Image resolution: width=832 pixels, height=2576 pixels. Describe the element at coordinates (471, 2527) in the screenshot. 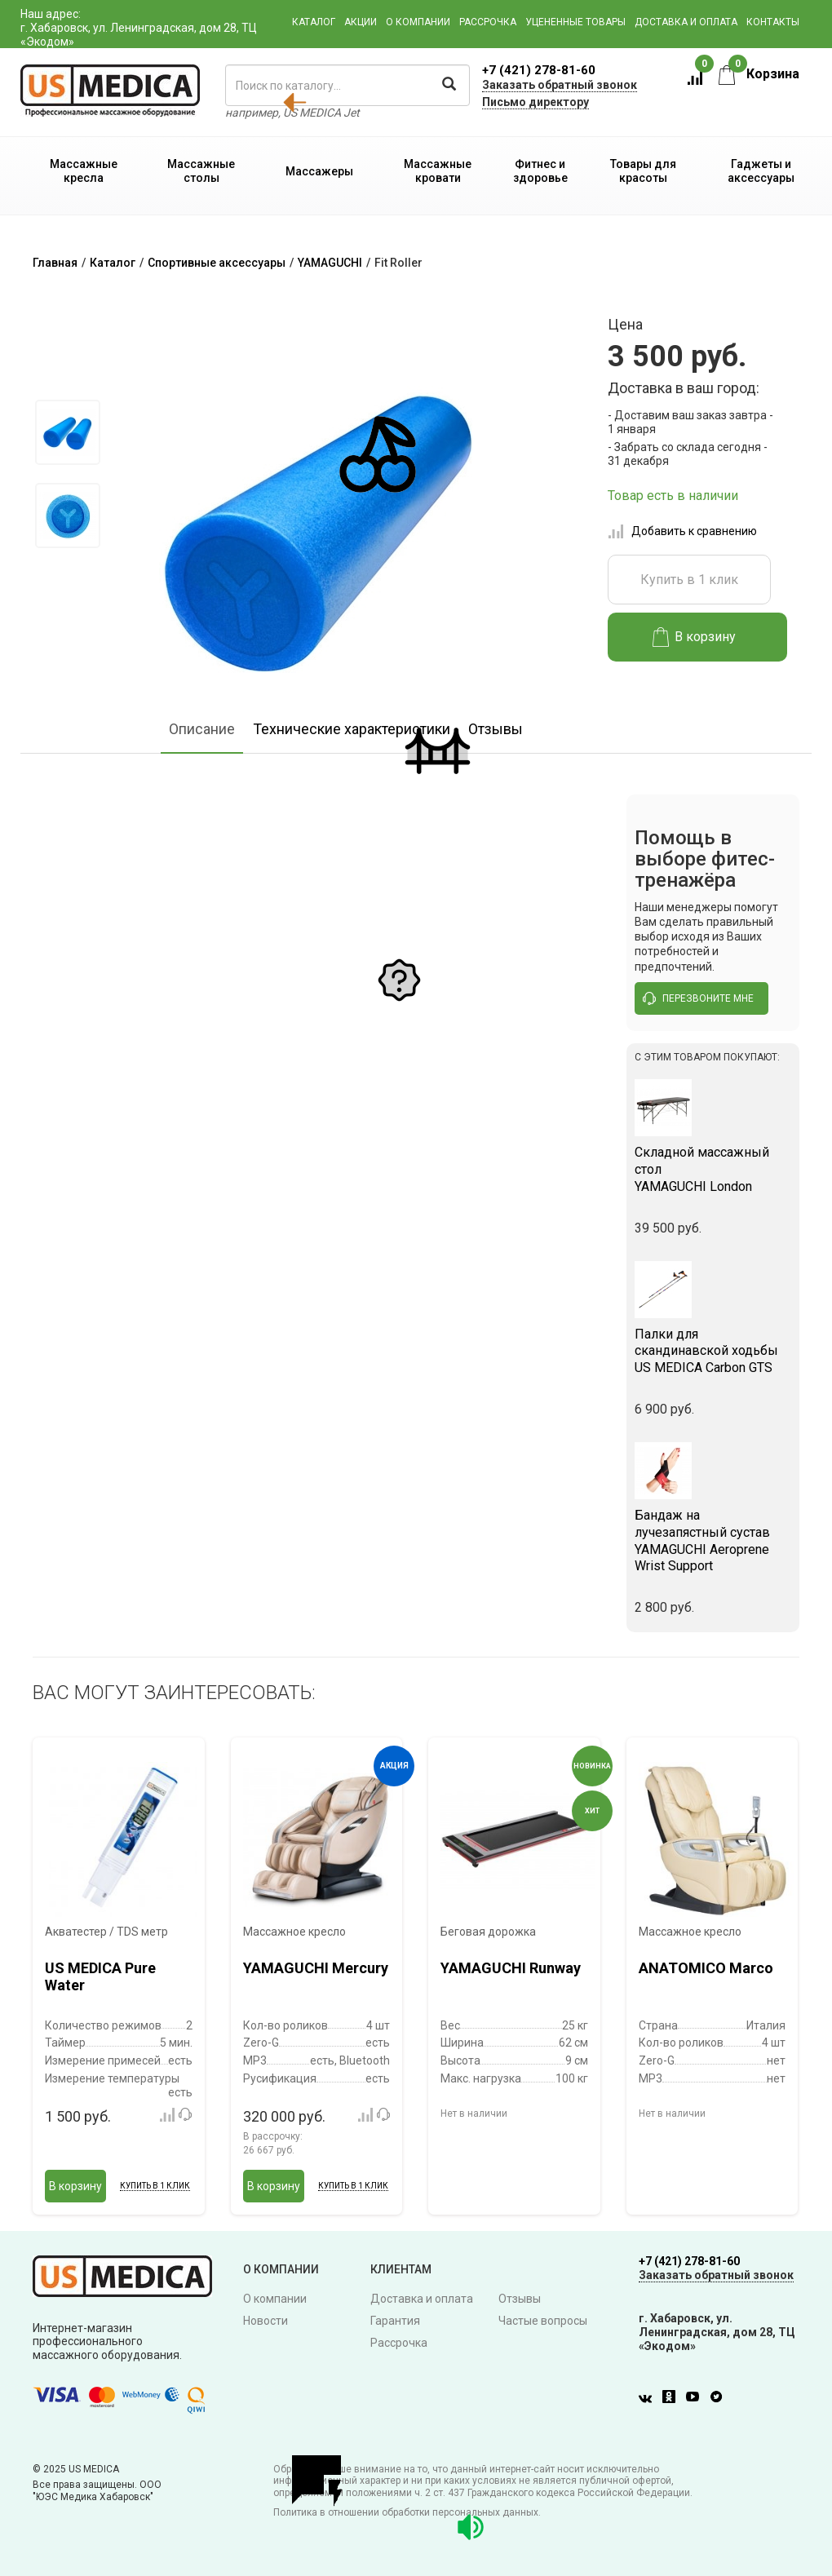

I see `join a voice channel` at that location.